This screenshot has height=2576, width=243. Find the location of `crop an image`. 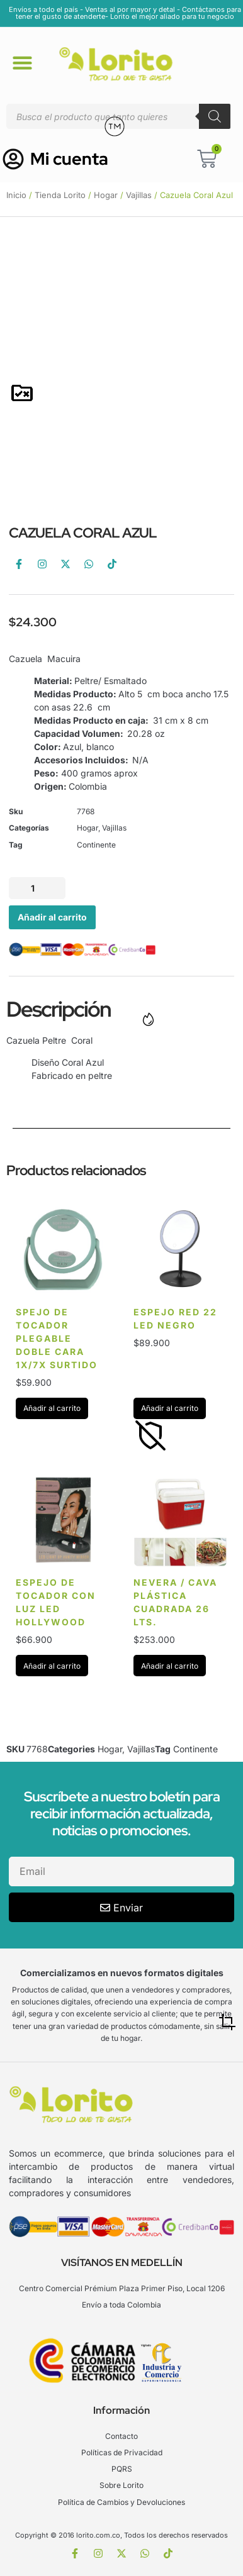

crop an image is located at coordinates (227, 2022).